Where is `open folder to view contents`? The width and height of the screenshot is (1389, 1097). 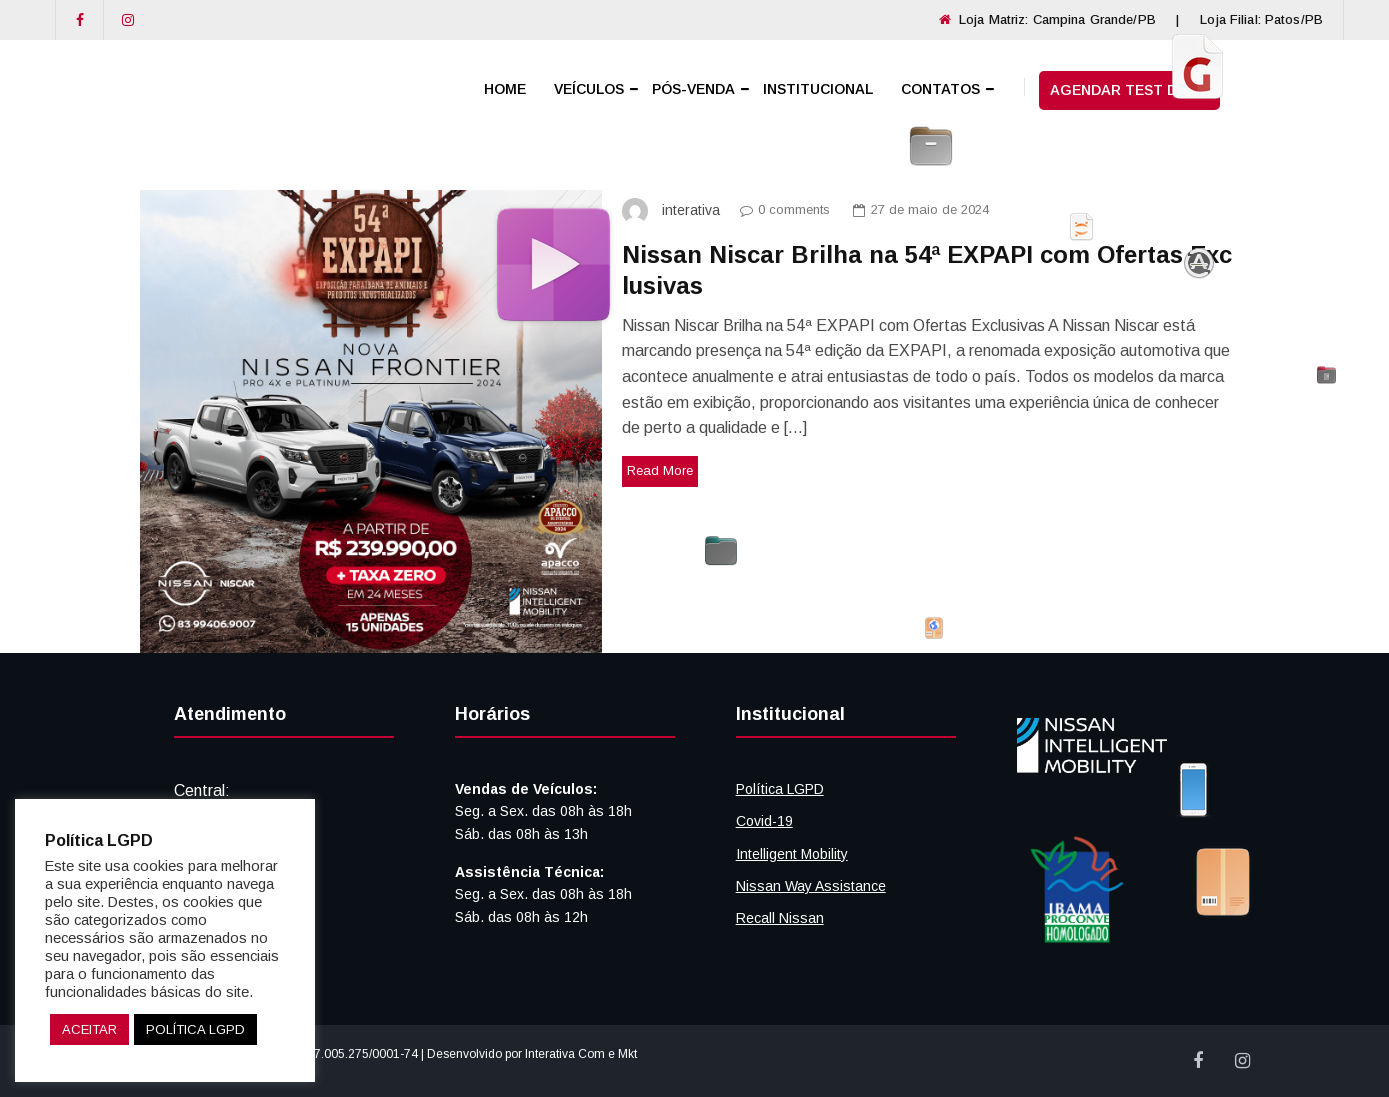 open folder to view contents is located at coordinates (721, 550).